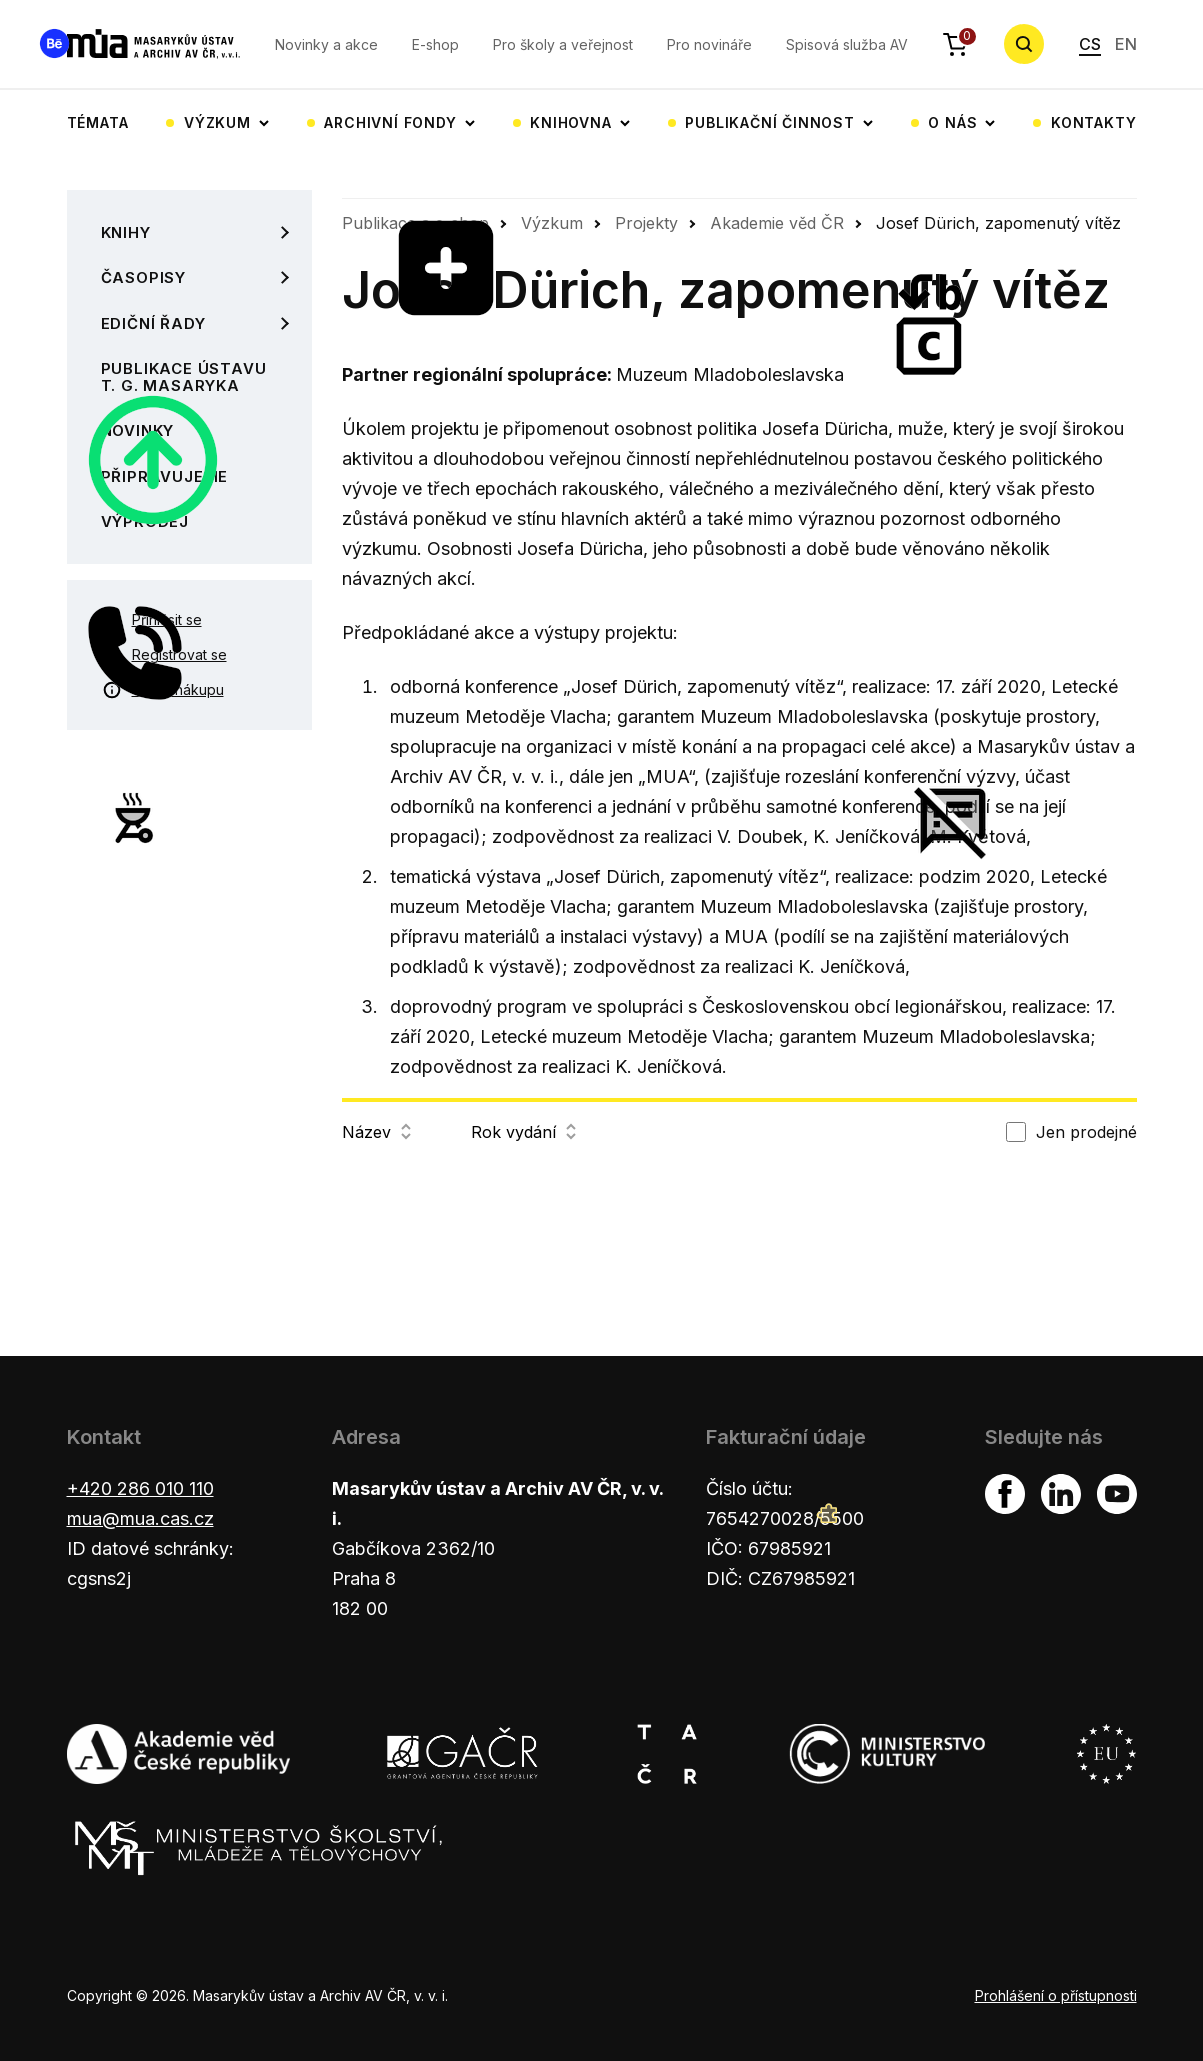 This screenshot has height=2061, width=1203. What do you see at coordinates (54, 43) in the screenshot?
I see `view Behance portfolio` at bounding box center [54, 43].